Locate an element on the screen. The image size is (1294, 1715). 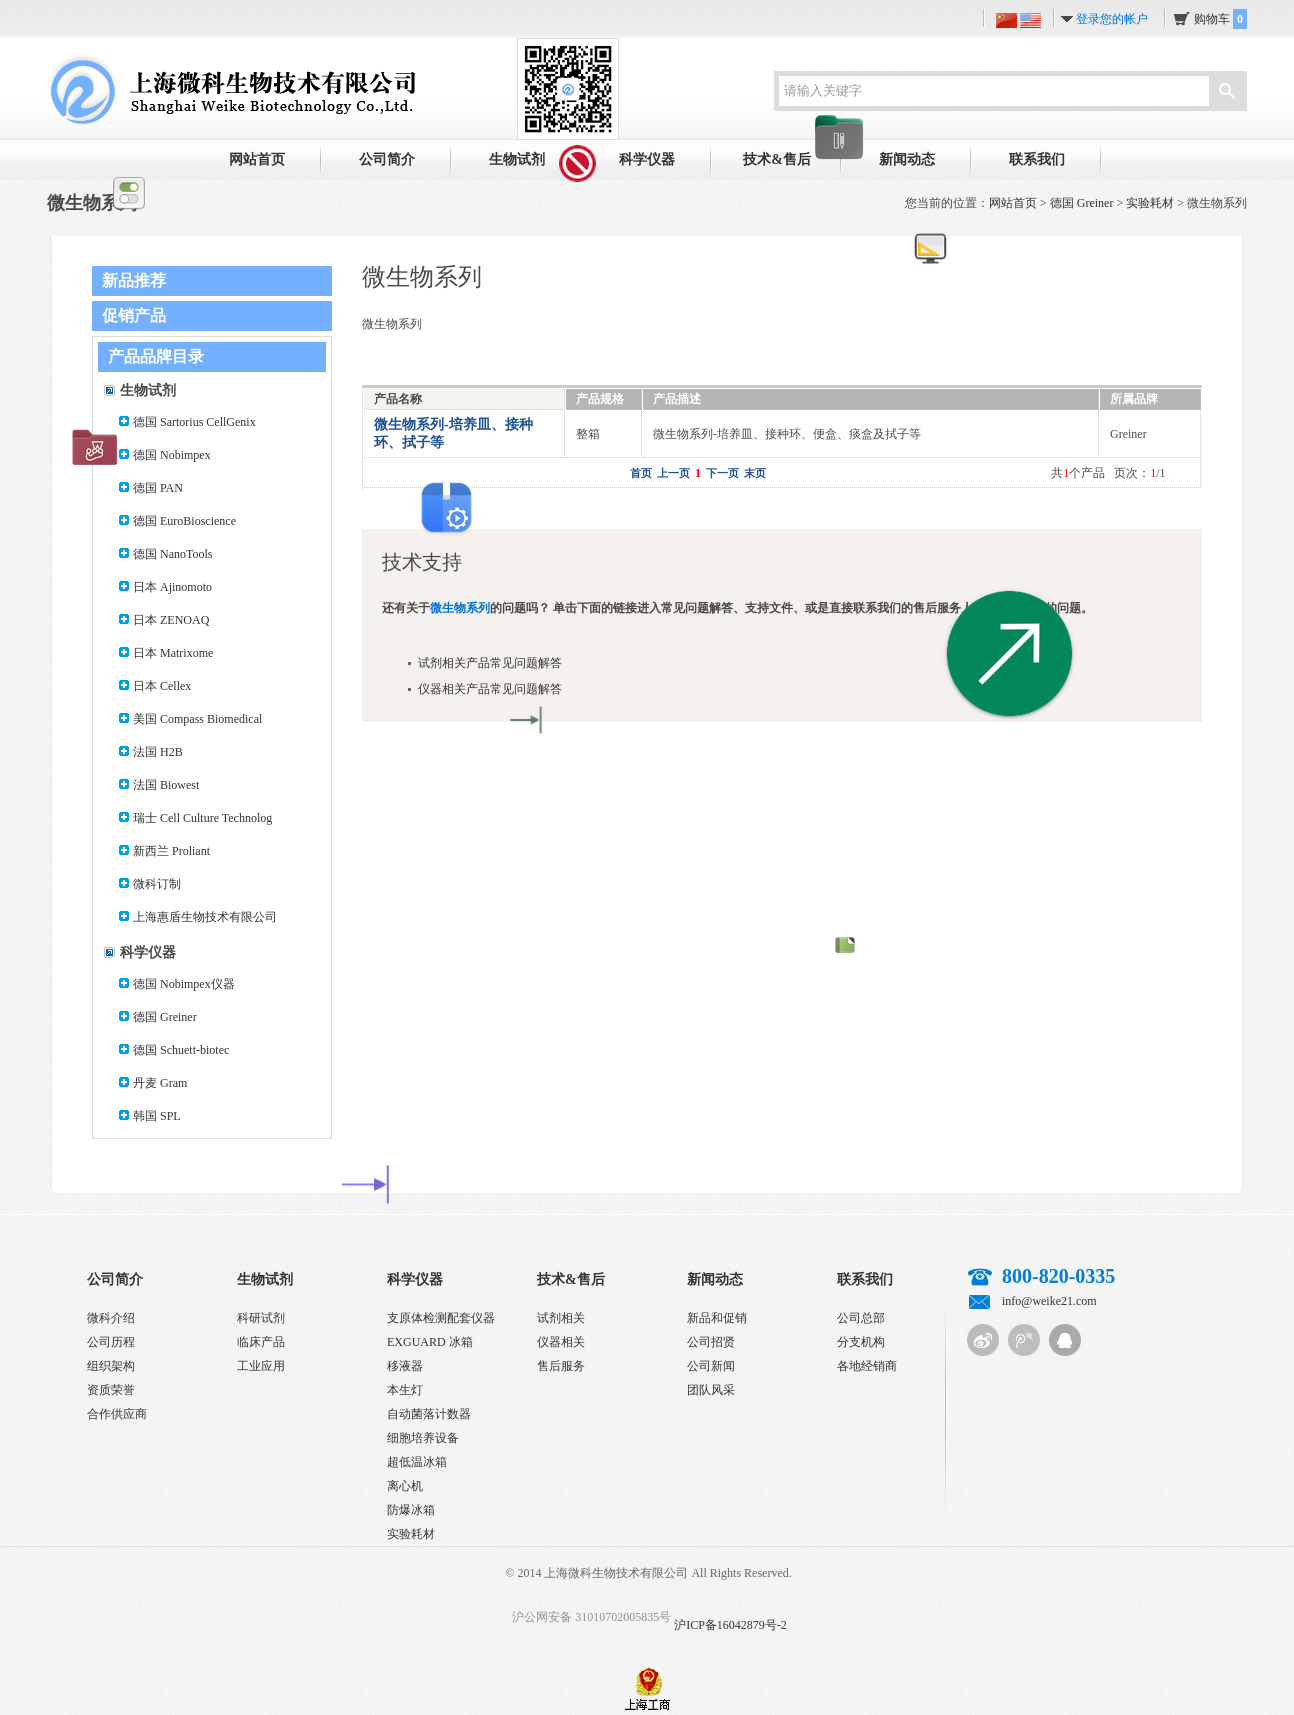
skip to the last item in a list or queue is located at coordinates (365, 1184).